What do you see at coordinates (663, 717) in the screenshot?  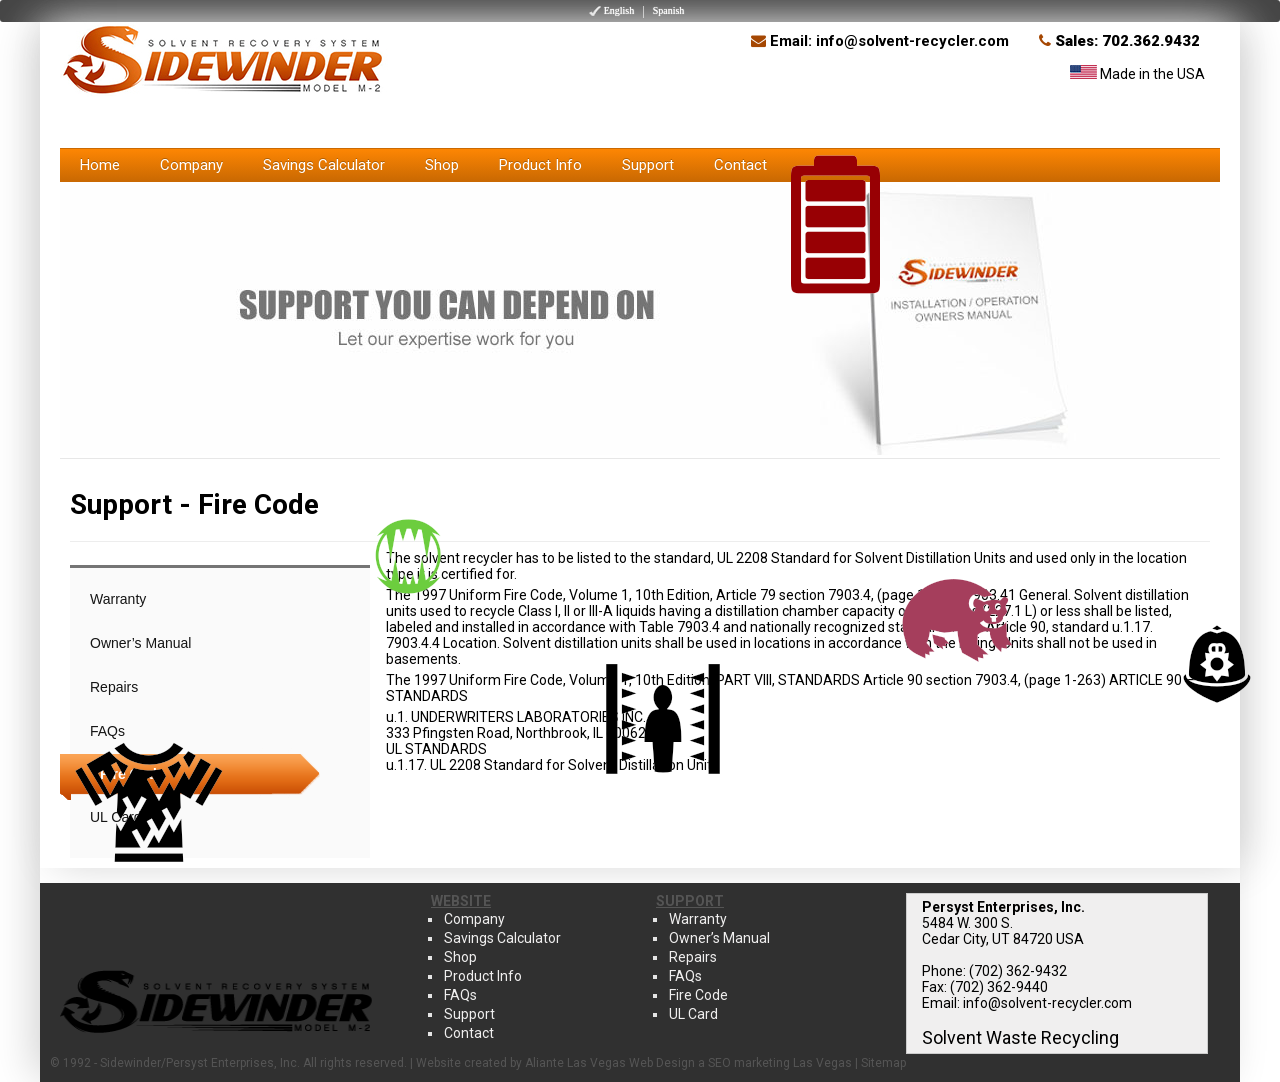 I see `indicates a trap or hazard zone in a game` at bounding box center [663, 717].